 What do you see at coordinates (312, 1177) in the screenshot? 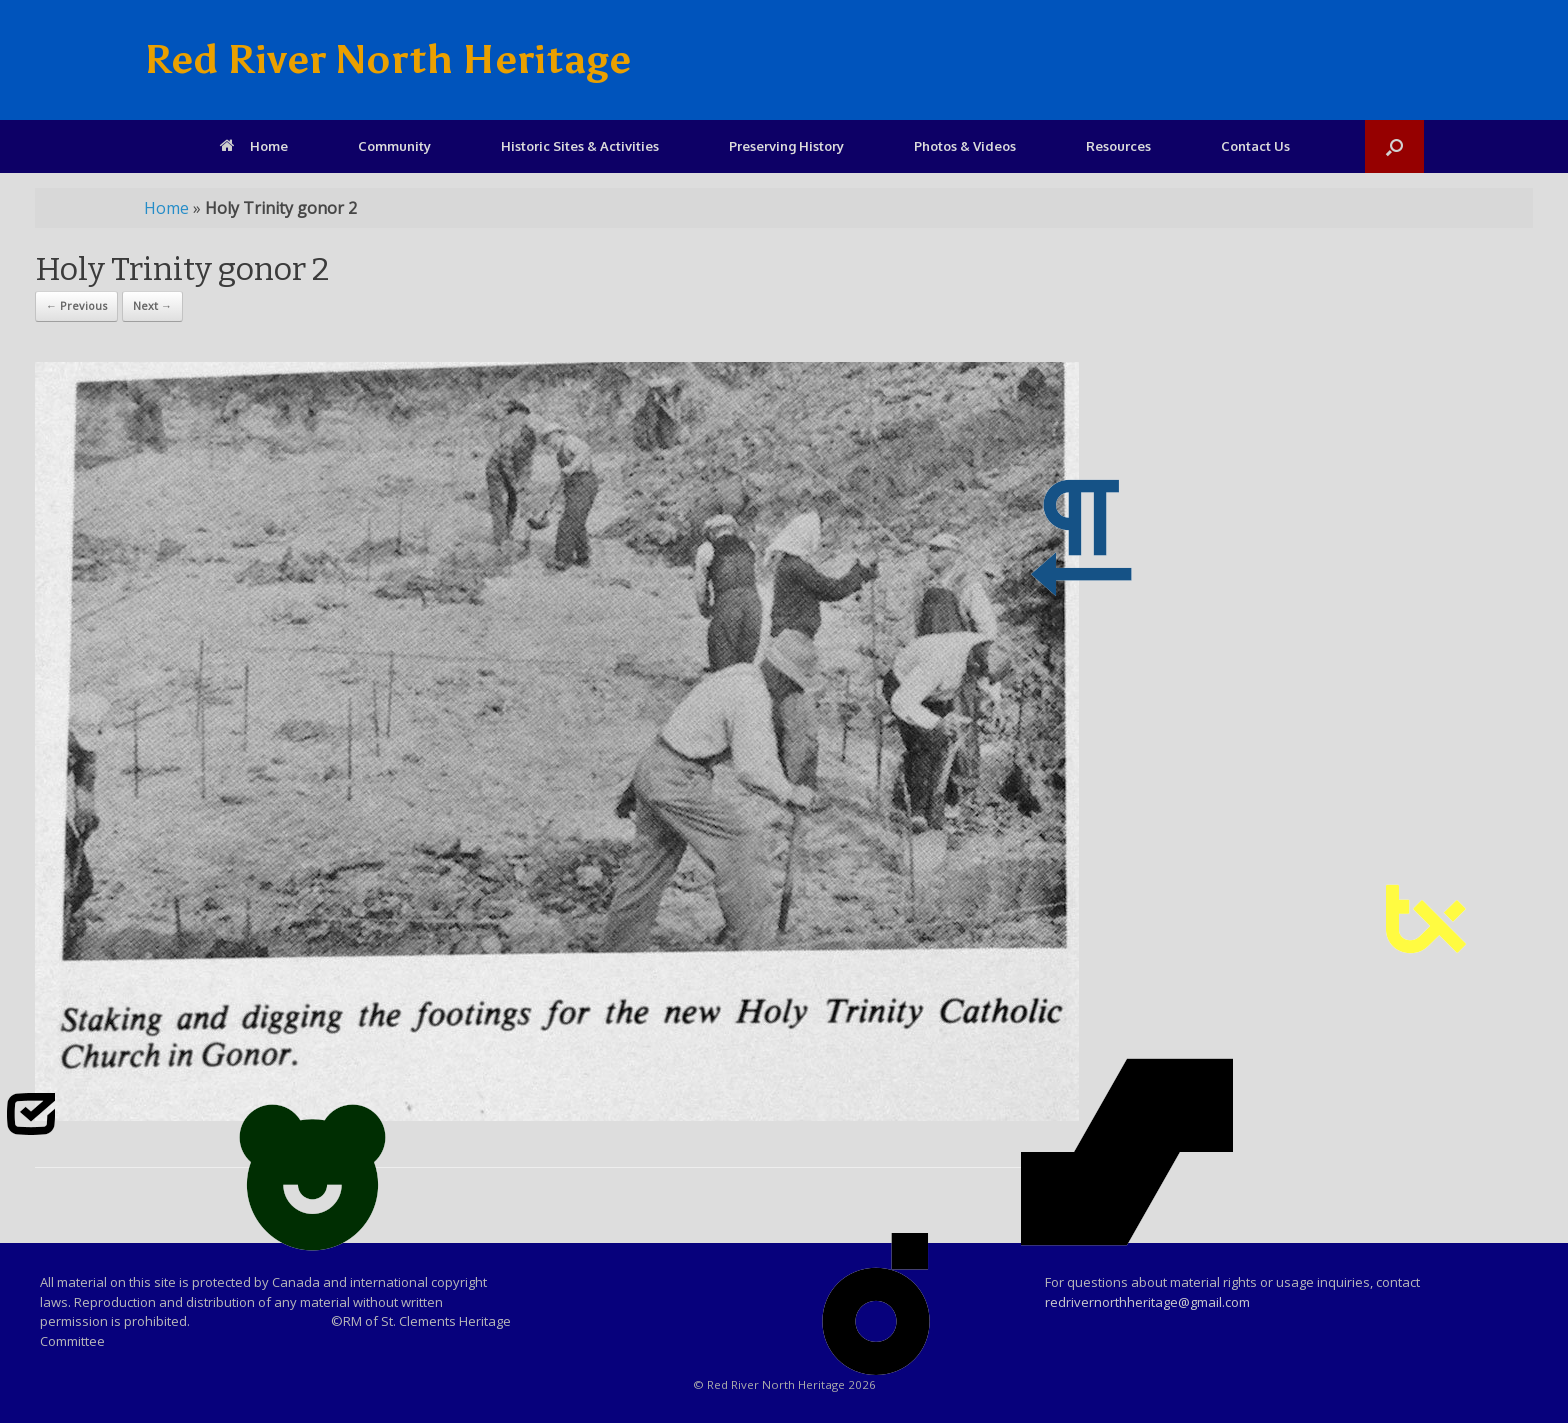
I see `smiling bear mascot or brand logo` at bounding box center [312, 1177].